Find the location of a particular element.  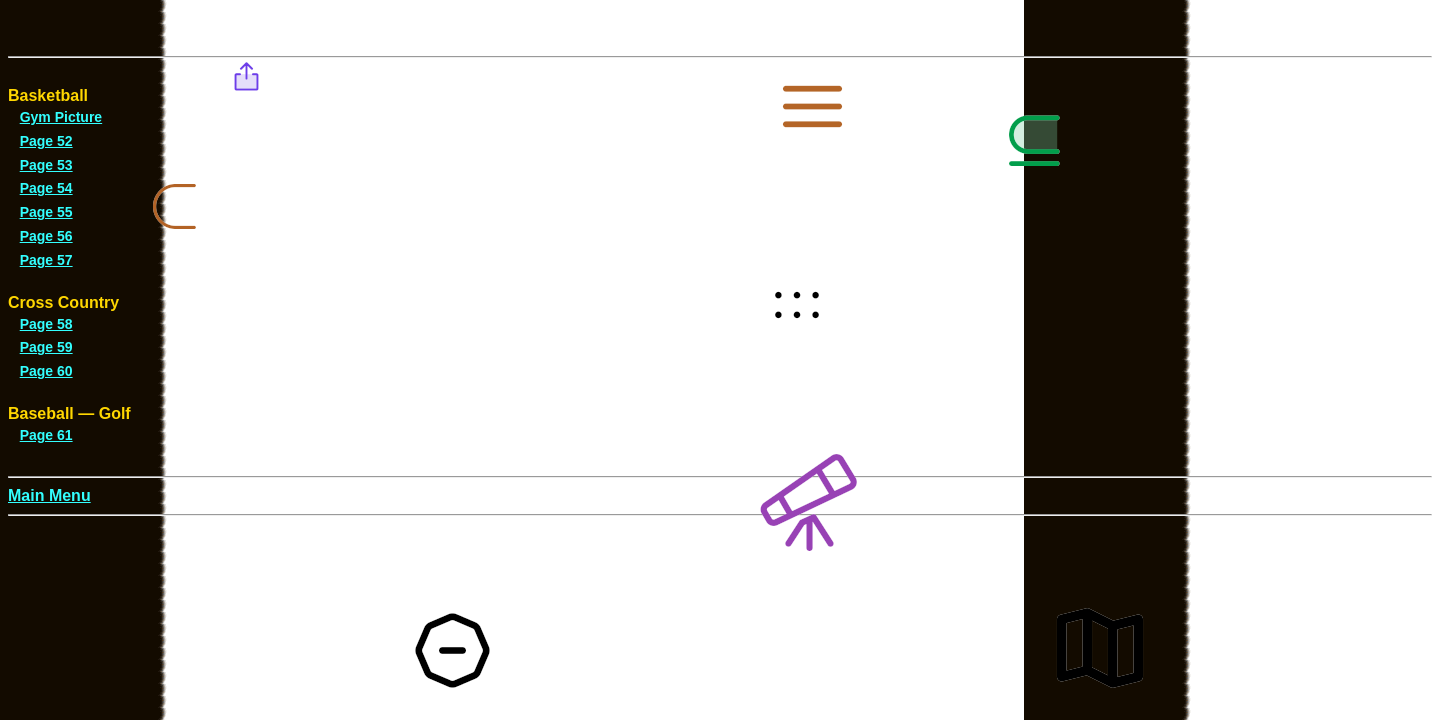

view map or navigation is located at coordinates (1100, 648).